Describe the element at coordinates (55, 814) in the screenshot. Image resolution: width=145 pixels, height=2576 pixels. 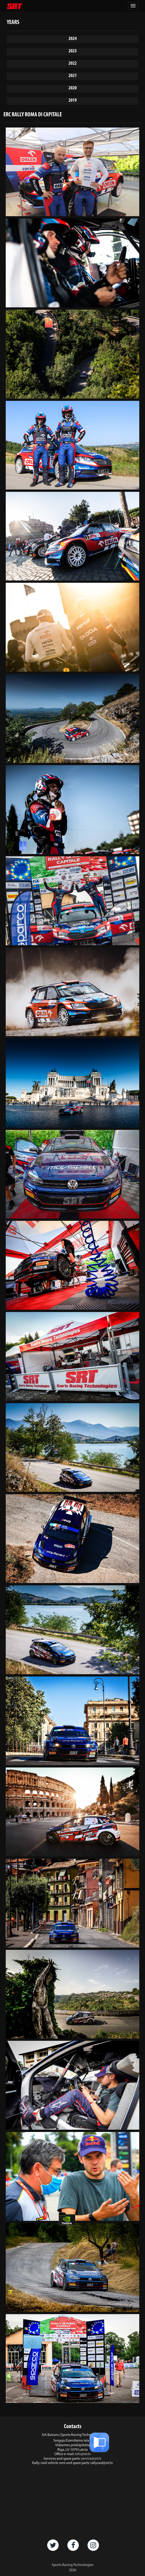
I see `open FreeOffice TextMaker word processor` at that location.